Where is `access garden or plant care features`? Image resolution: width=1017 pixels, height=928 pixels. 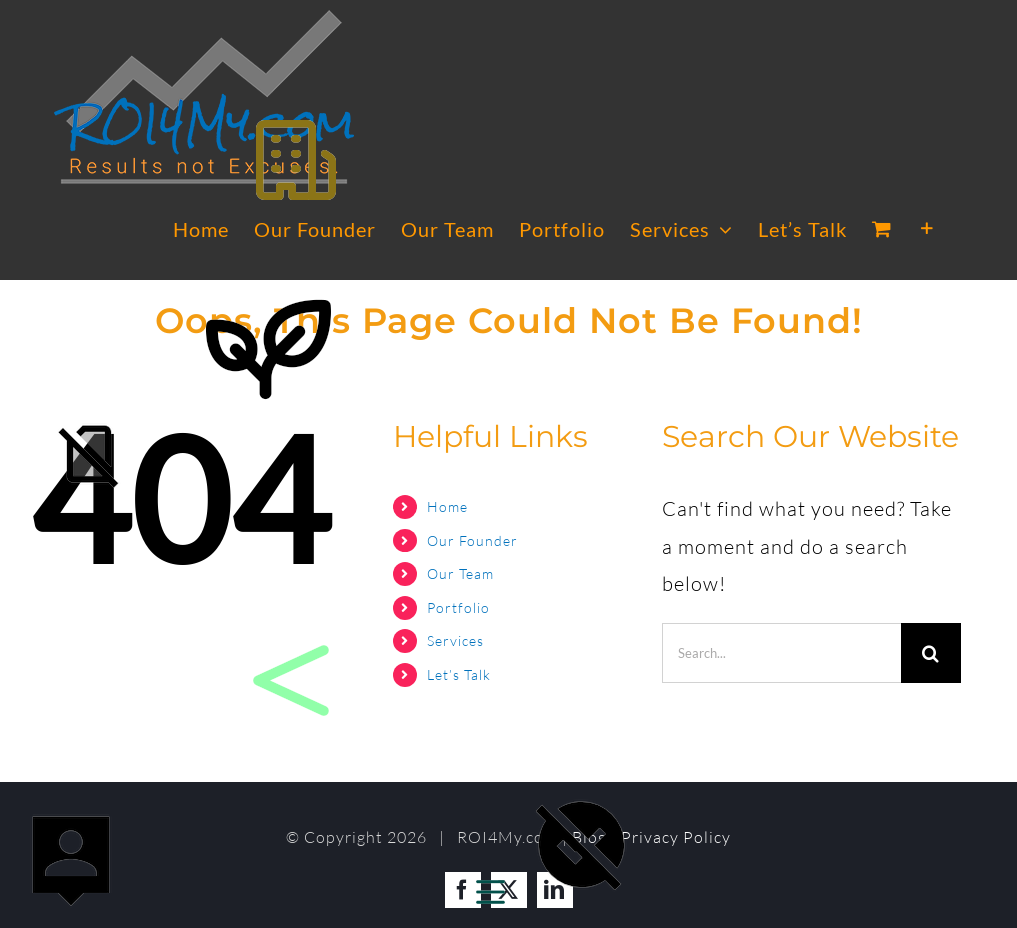 access garden or plant care features is located at coordinates (267, 343).